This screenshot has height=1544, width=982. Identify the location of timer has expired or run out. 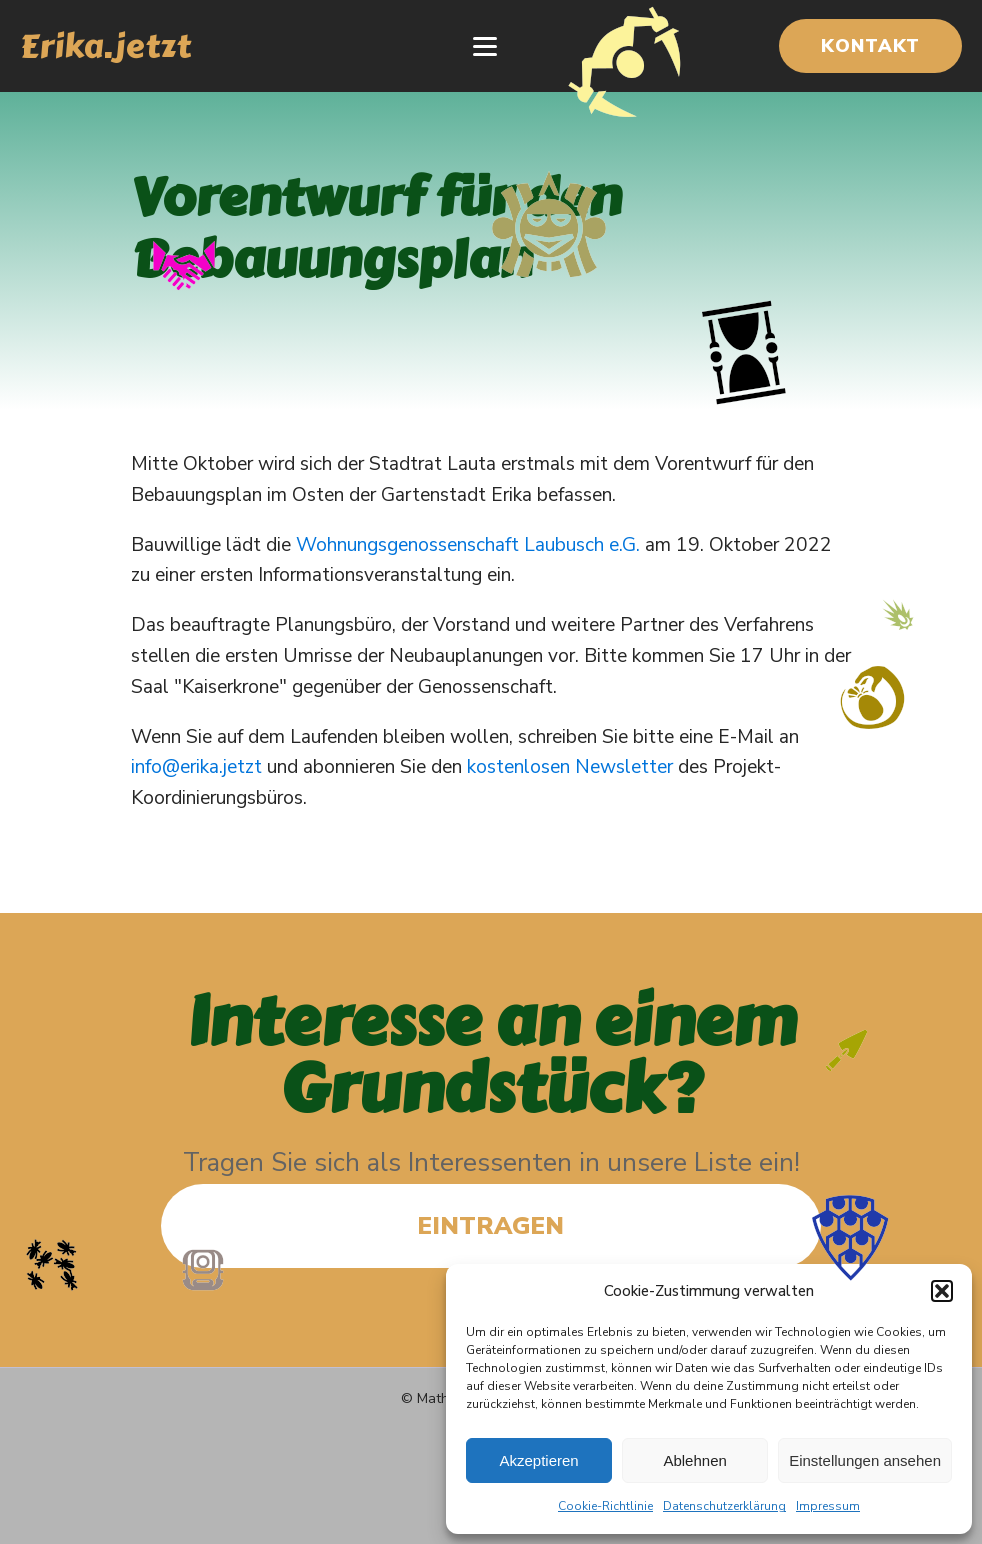
(741, 352).